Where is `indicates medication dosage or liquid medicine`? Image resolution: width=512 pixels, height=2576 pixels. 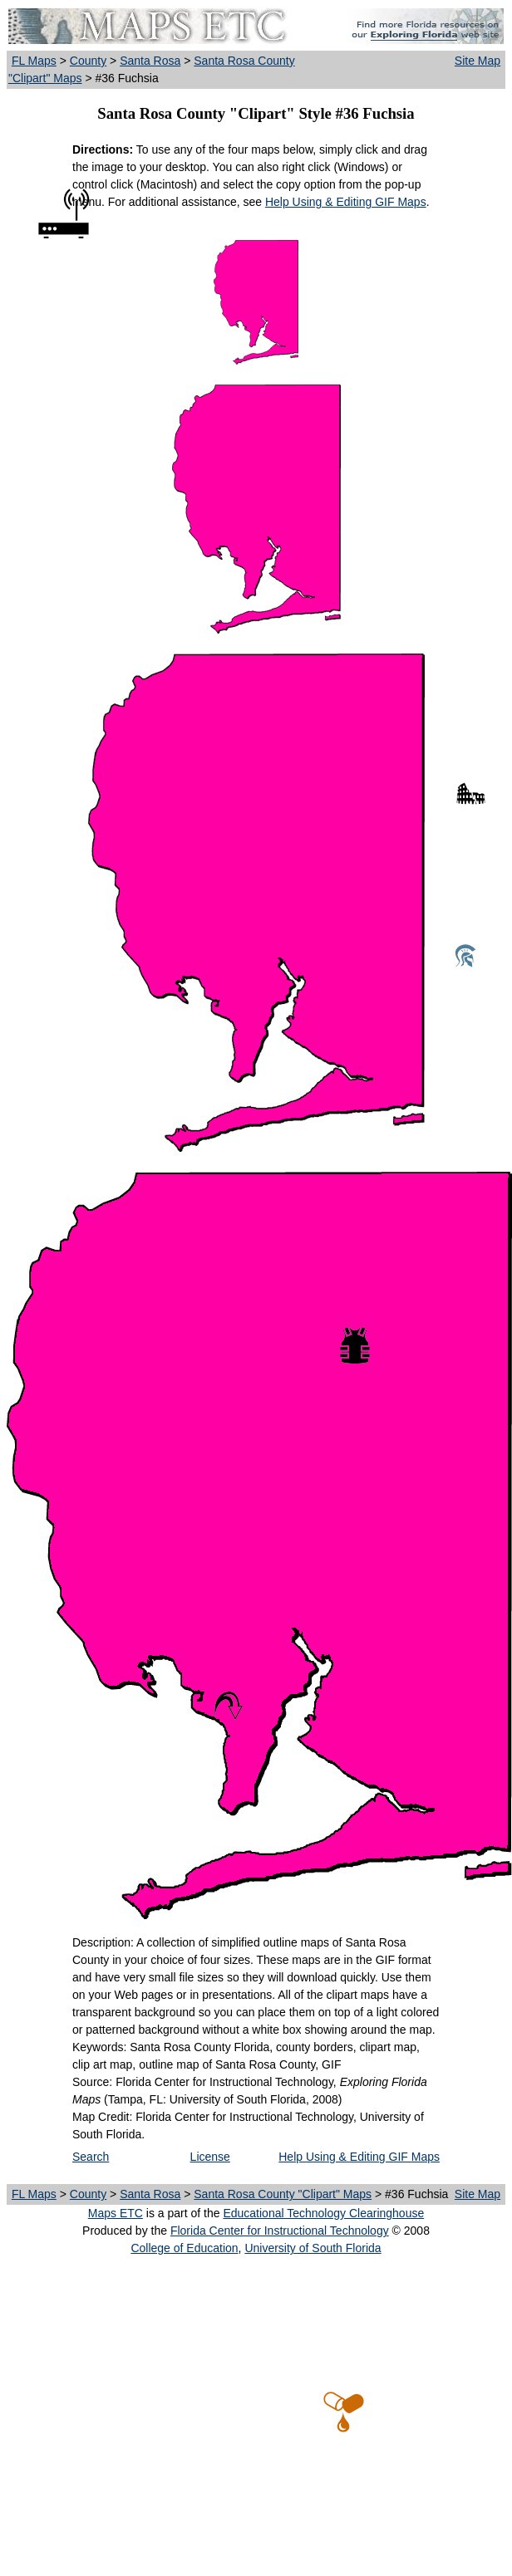
indicates medication dosage or liquid medicine is located at coordinates (343, 2412).